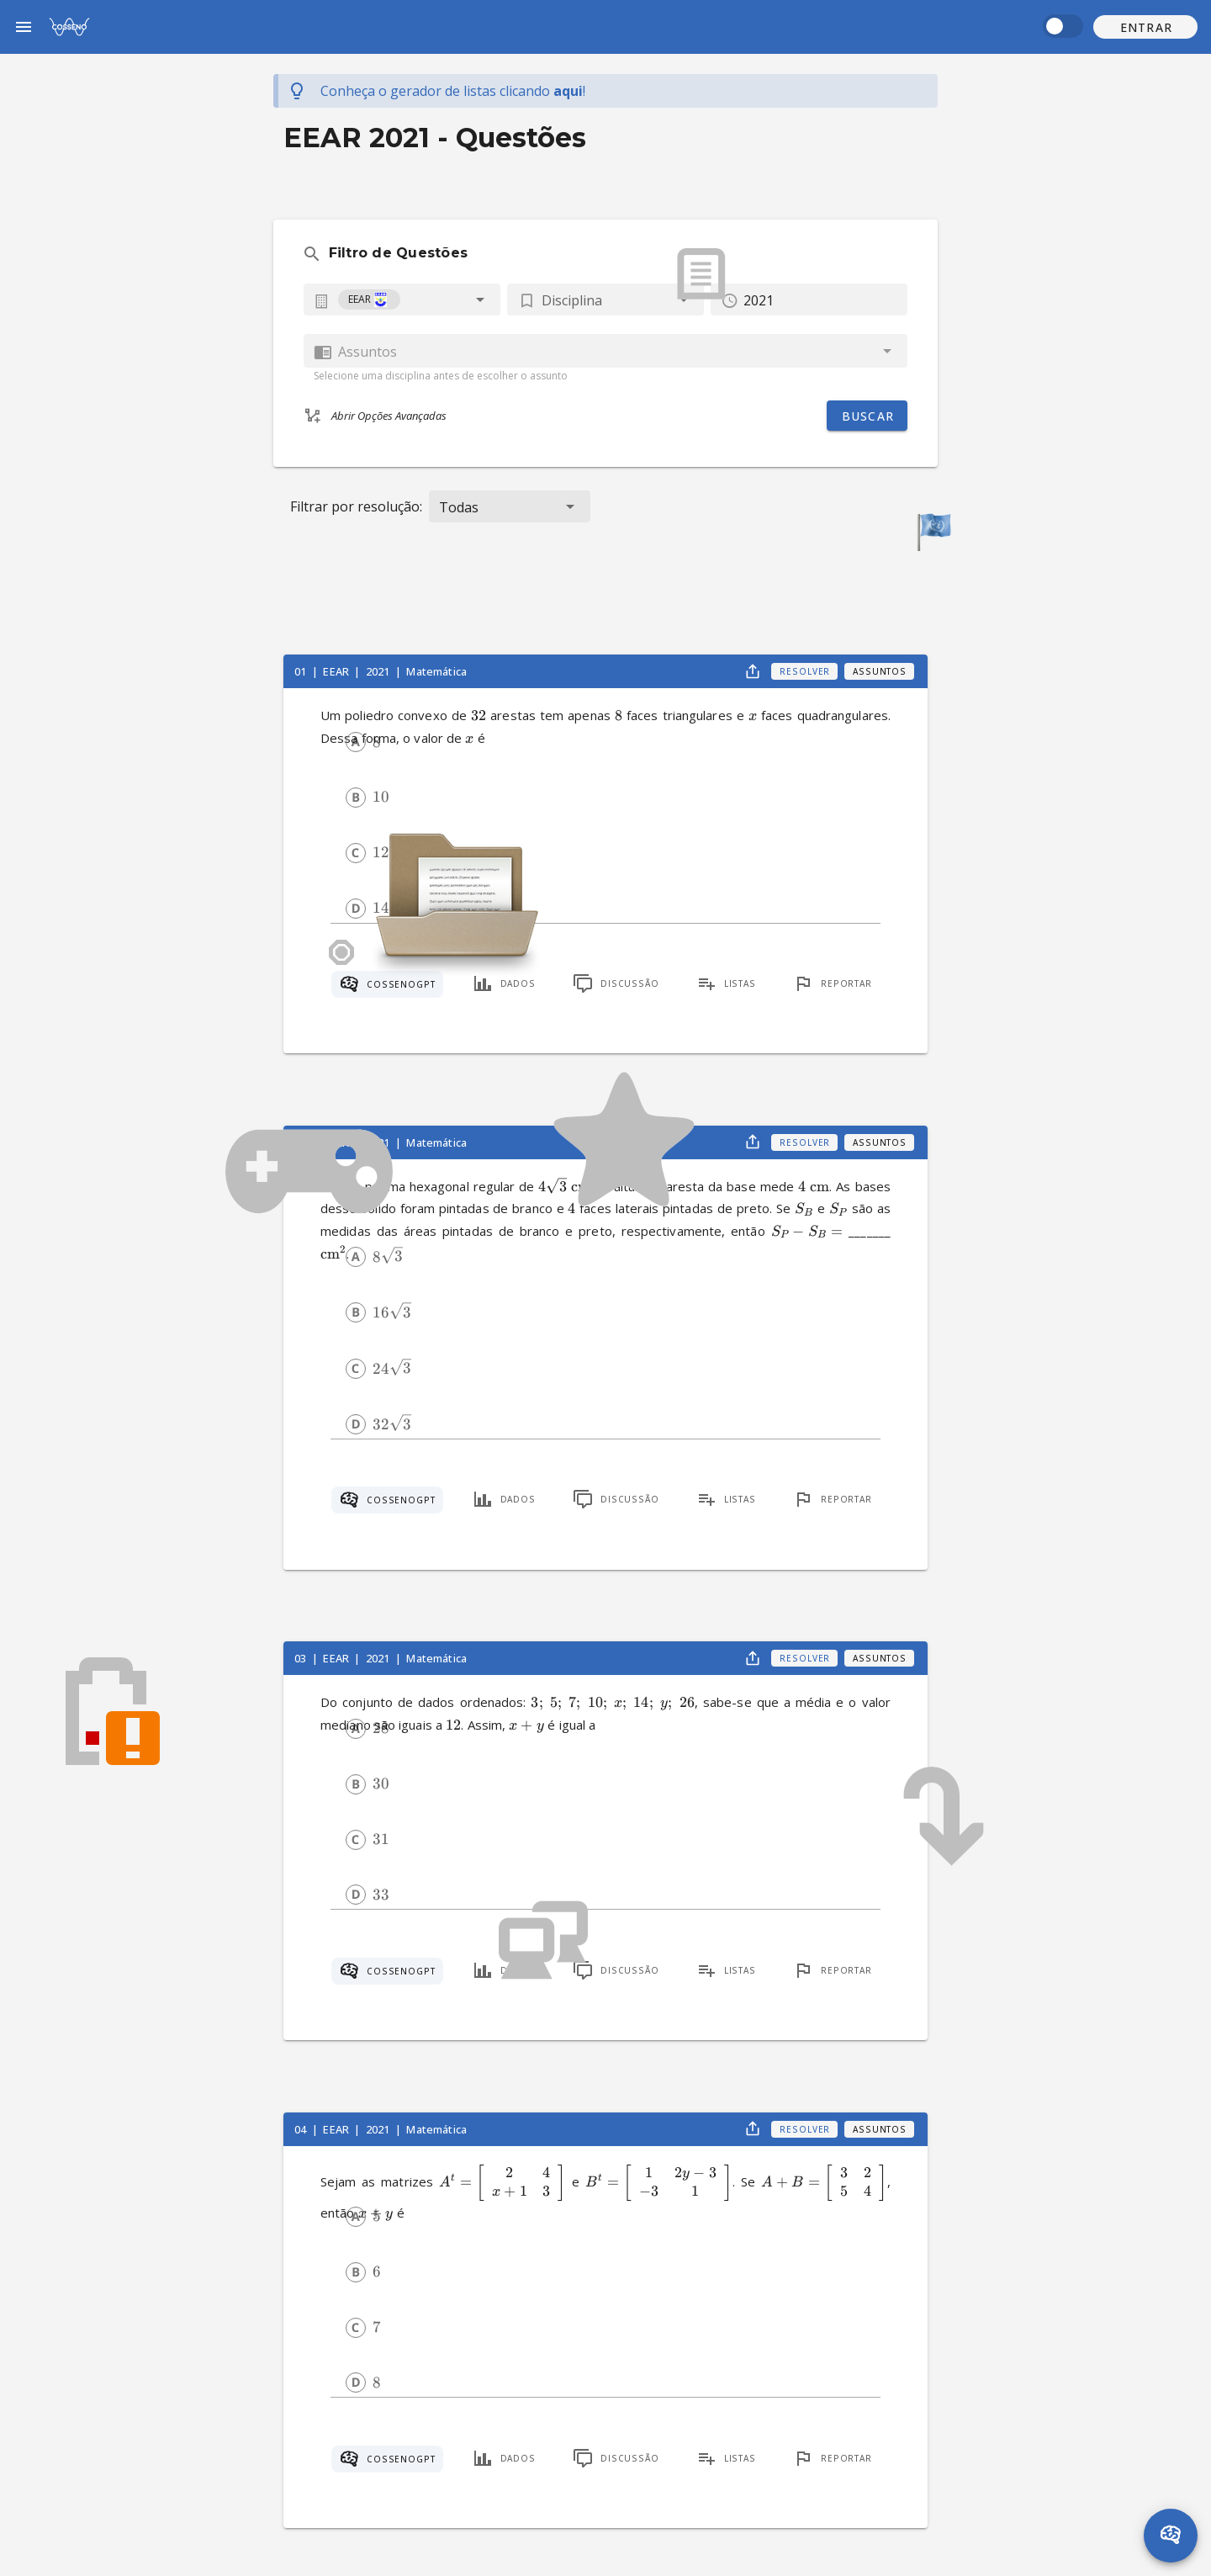 The image size is (1211, 2576). Describe the element at coordinates (341, 952) in the screenshot. I see `stop a running process or task` at that location.